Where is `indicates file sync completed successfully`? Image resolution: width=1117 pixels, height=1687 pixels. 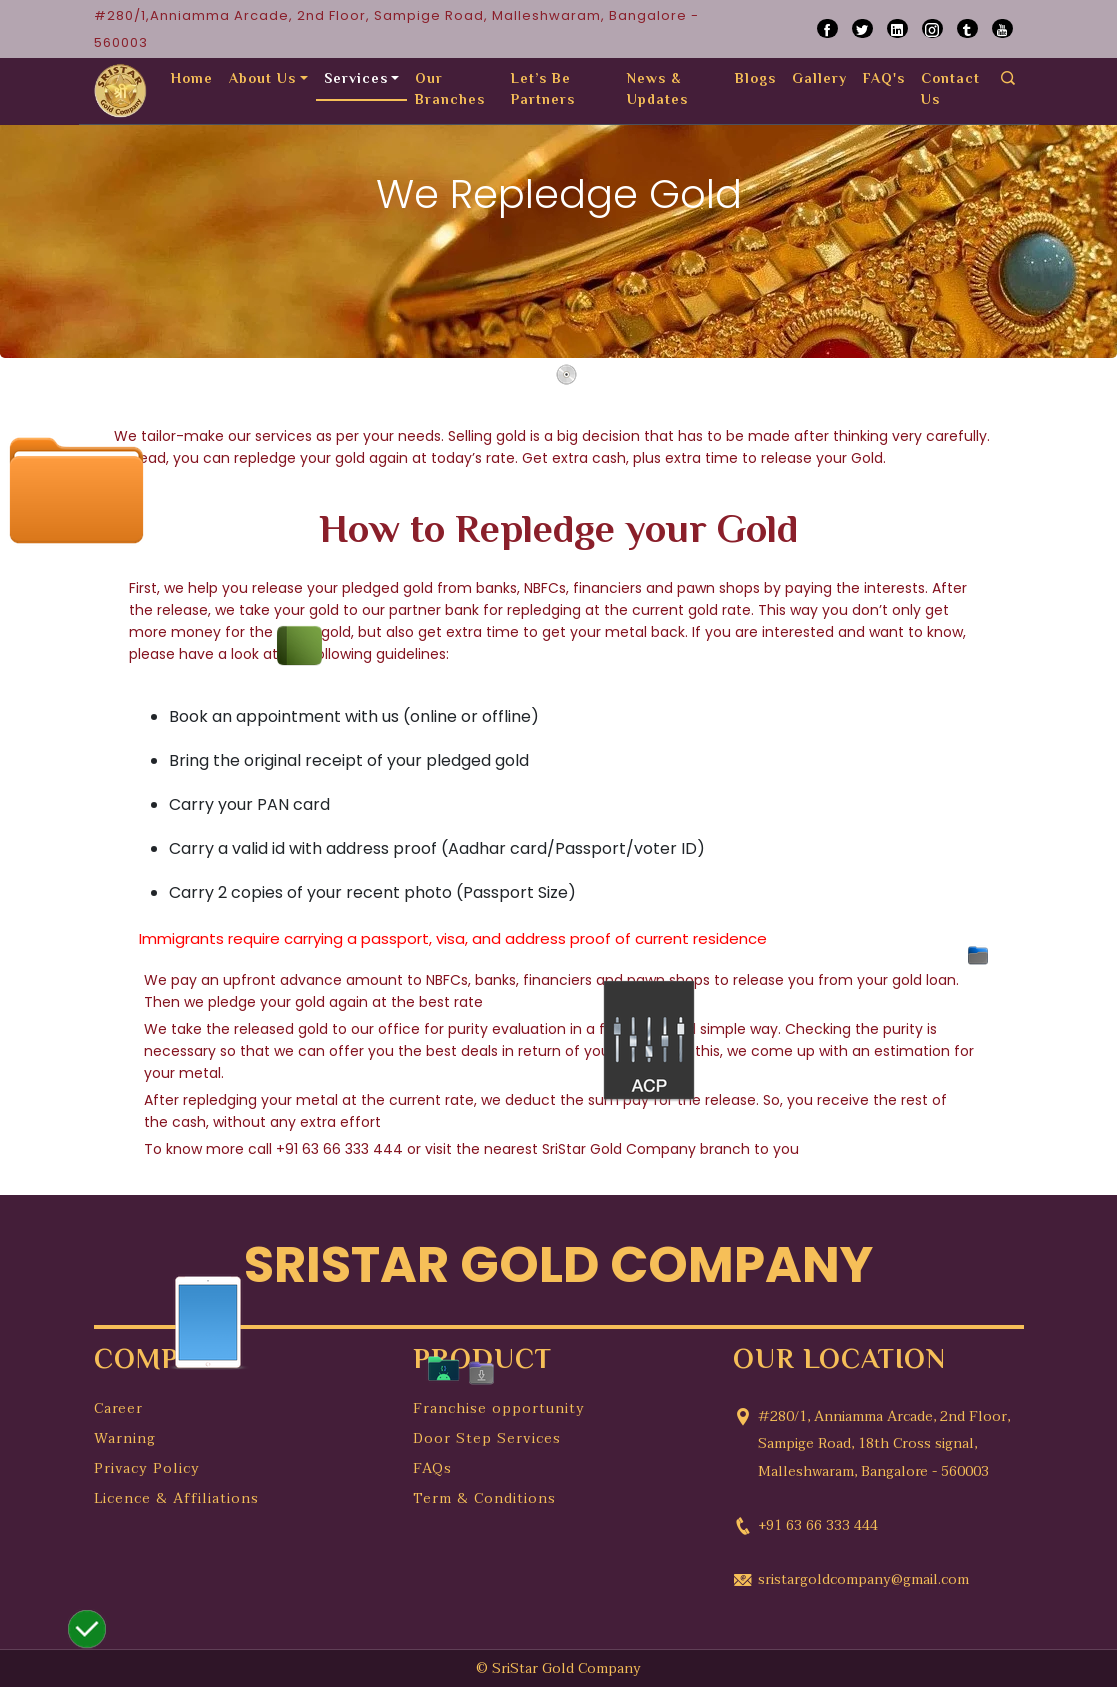 indicates file sync completed successfully is located at coordinates (87, 1629).